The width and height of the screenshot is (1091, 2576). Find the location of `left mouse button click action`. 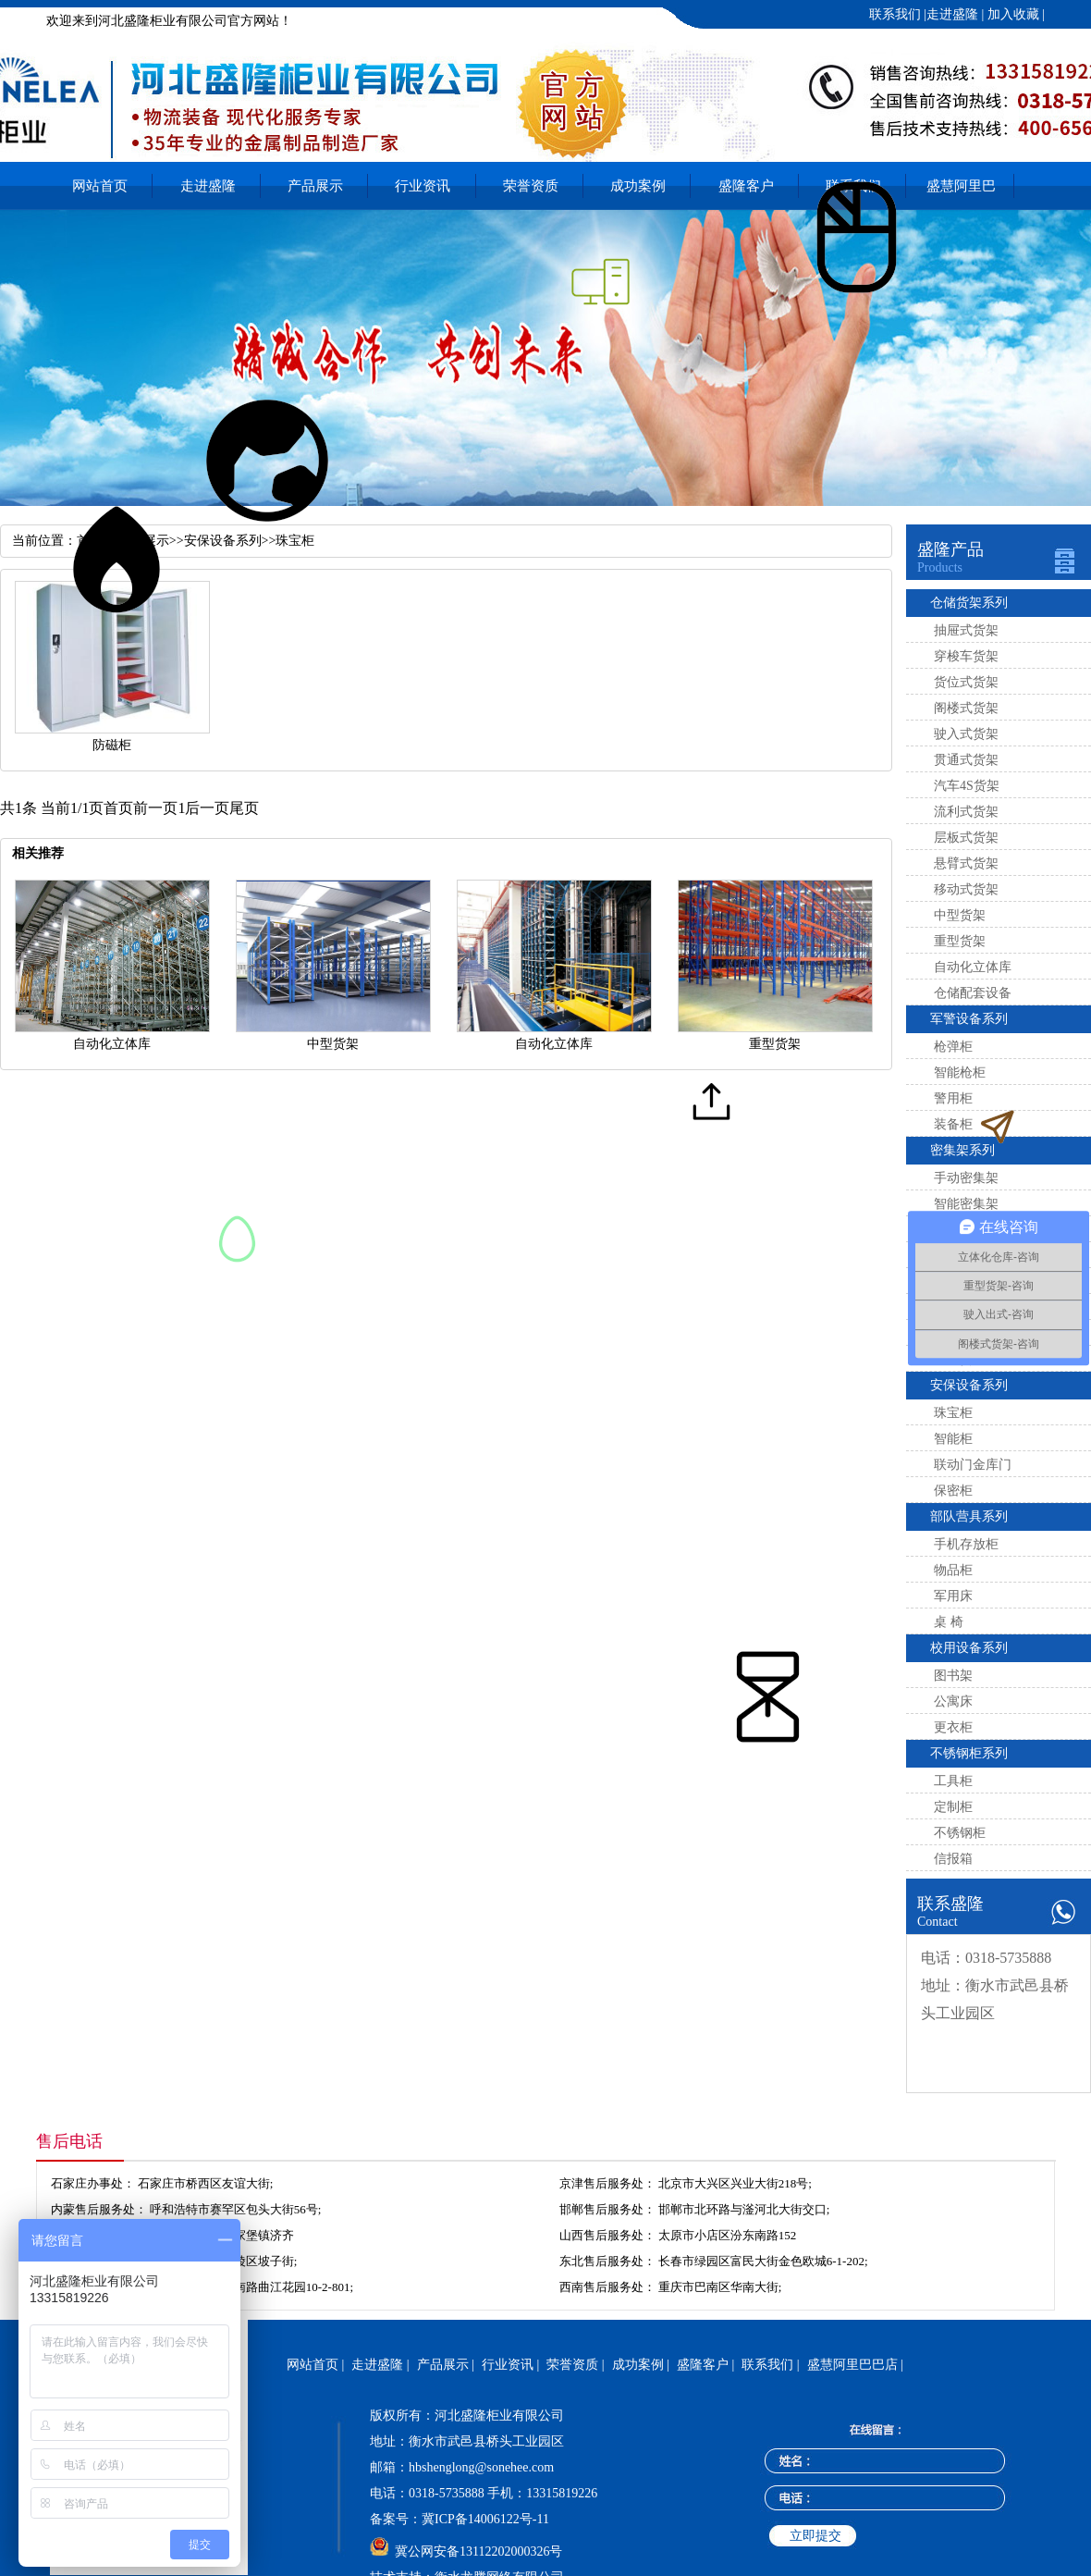

left mouse button click action is located at coordinates (856, 237).